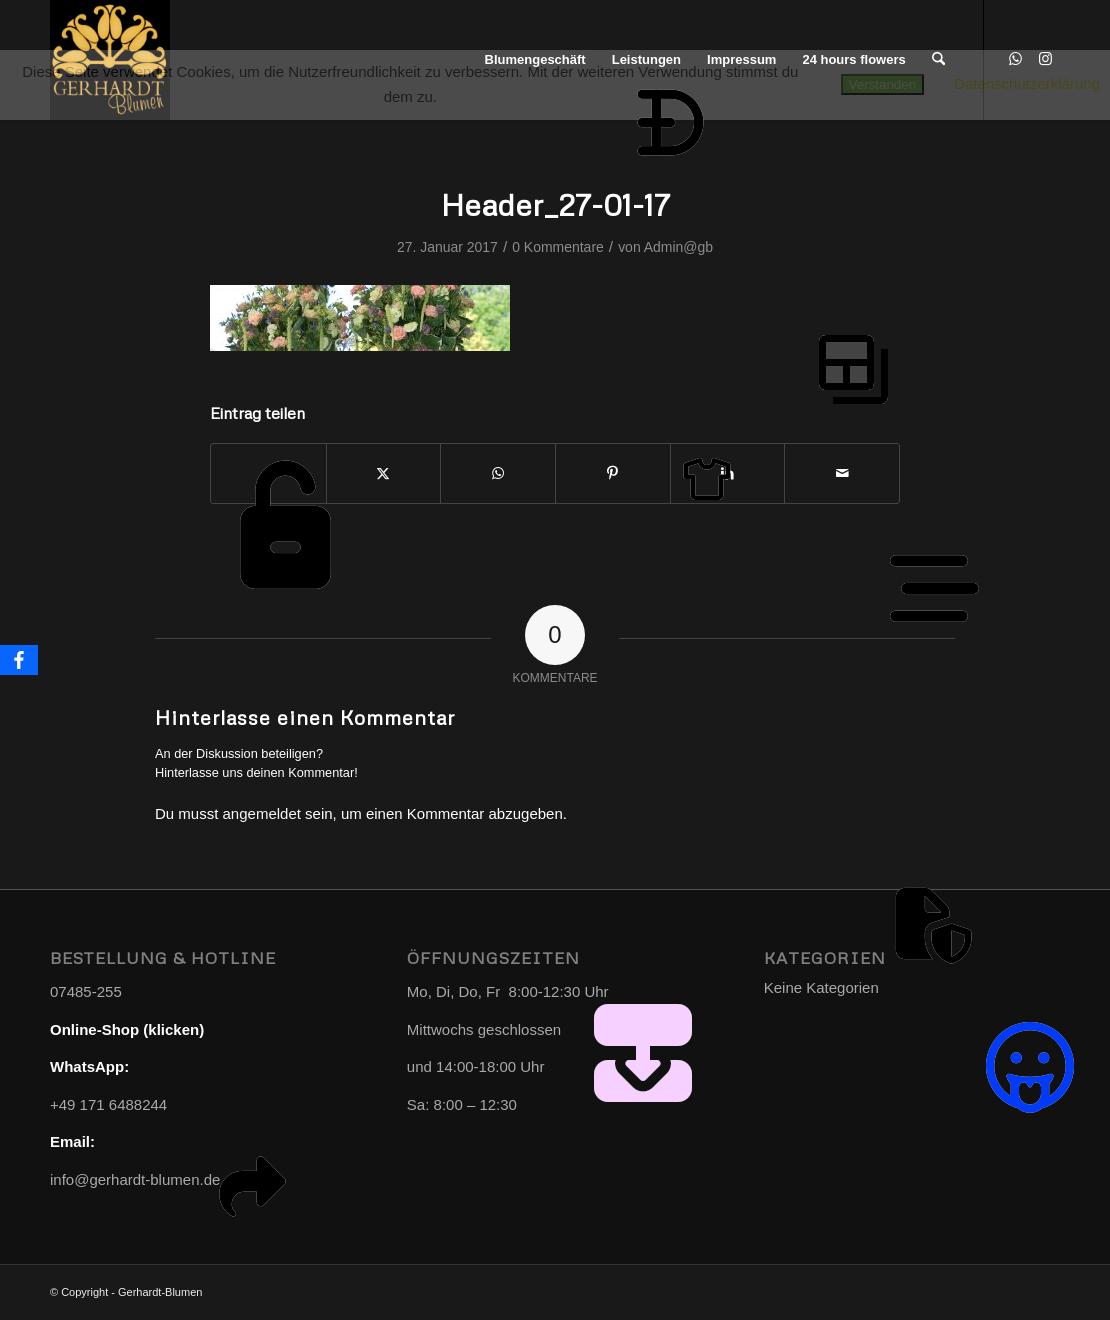  What do you see at coordinates (670, 122) in the screenshot?
I see `view dogecoin balance or wallet` at bounding box center [670, 122].